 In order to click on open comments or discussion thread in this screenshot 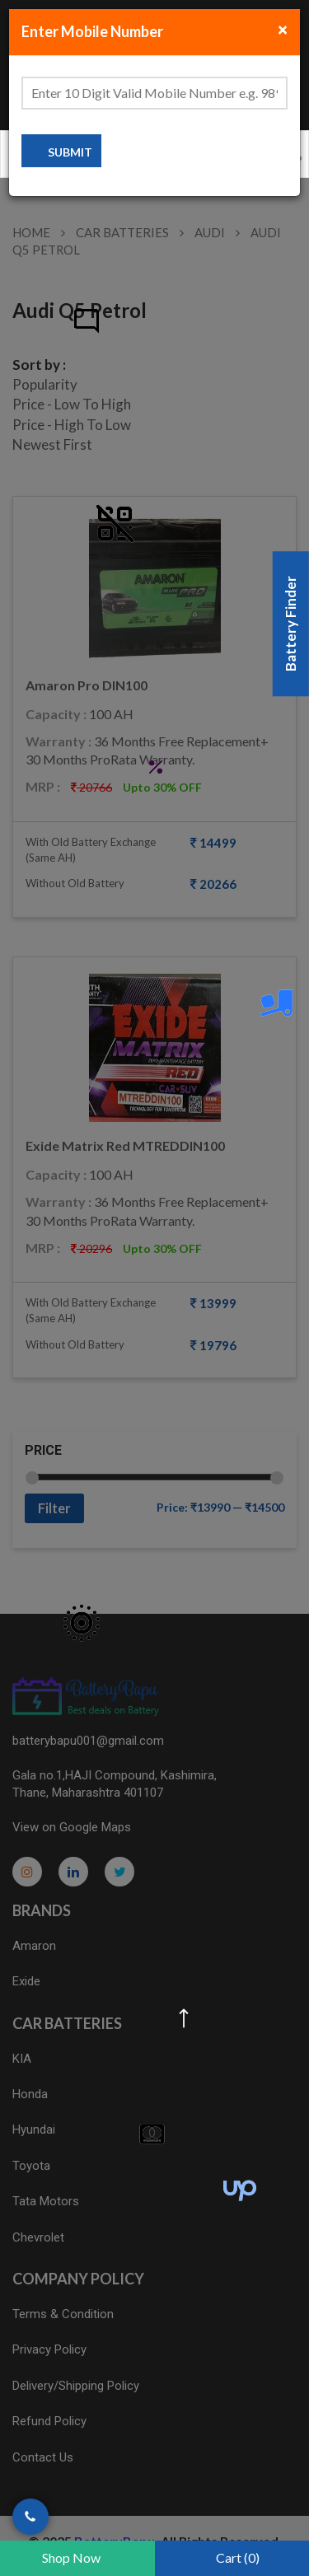, I will do `click(87, 321)`.